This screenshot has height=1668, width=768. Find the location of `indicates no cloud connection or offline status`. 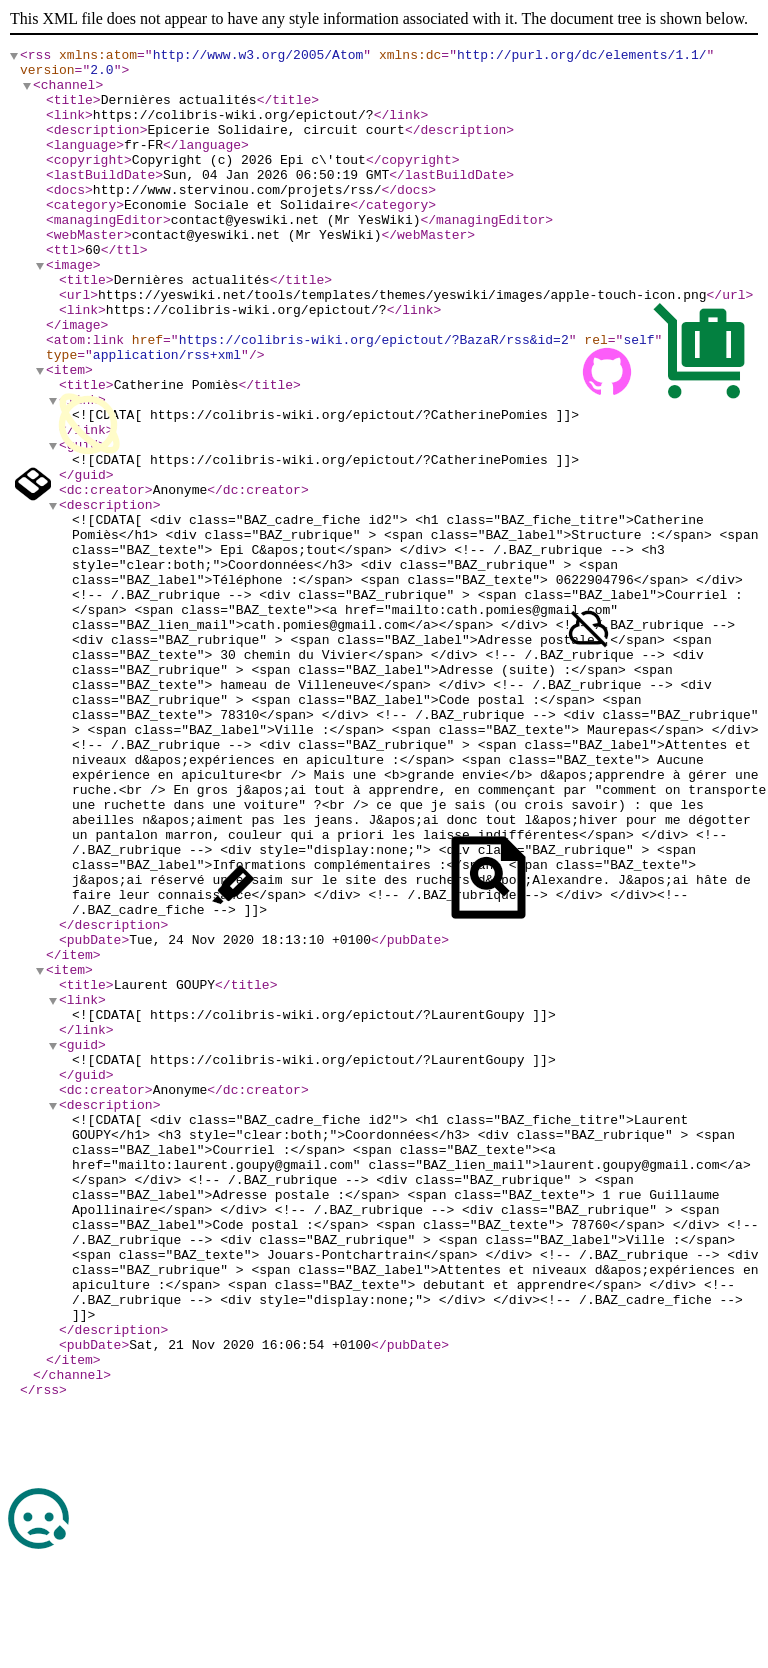

indicates no cloud connection or offline status is located at coordinates (588, 628).